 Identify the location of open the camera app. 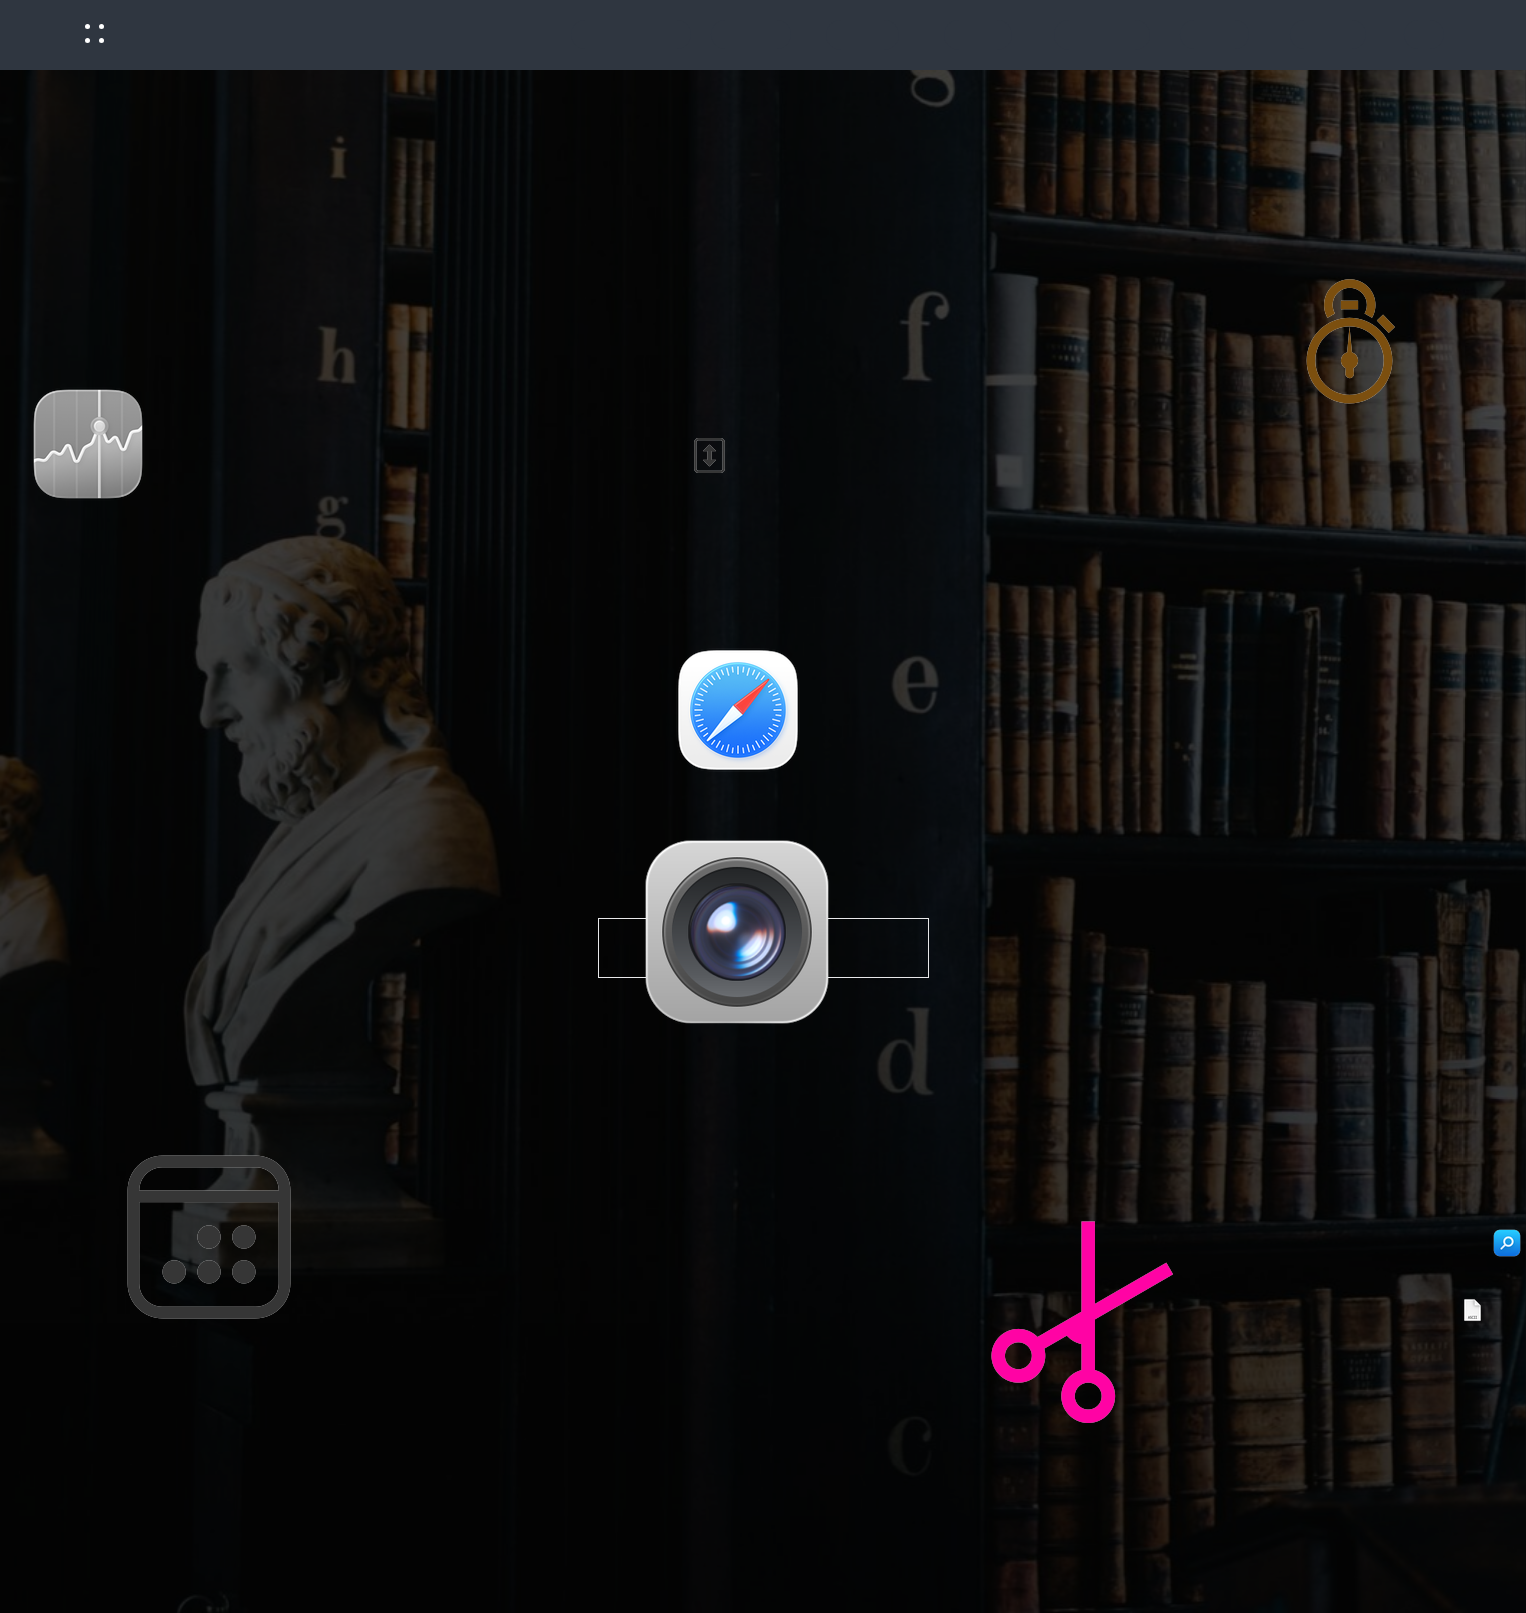
(737, 932).